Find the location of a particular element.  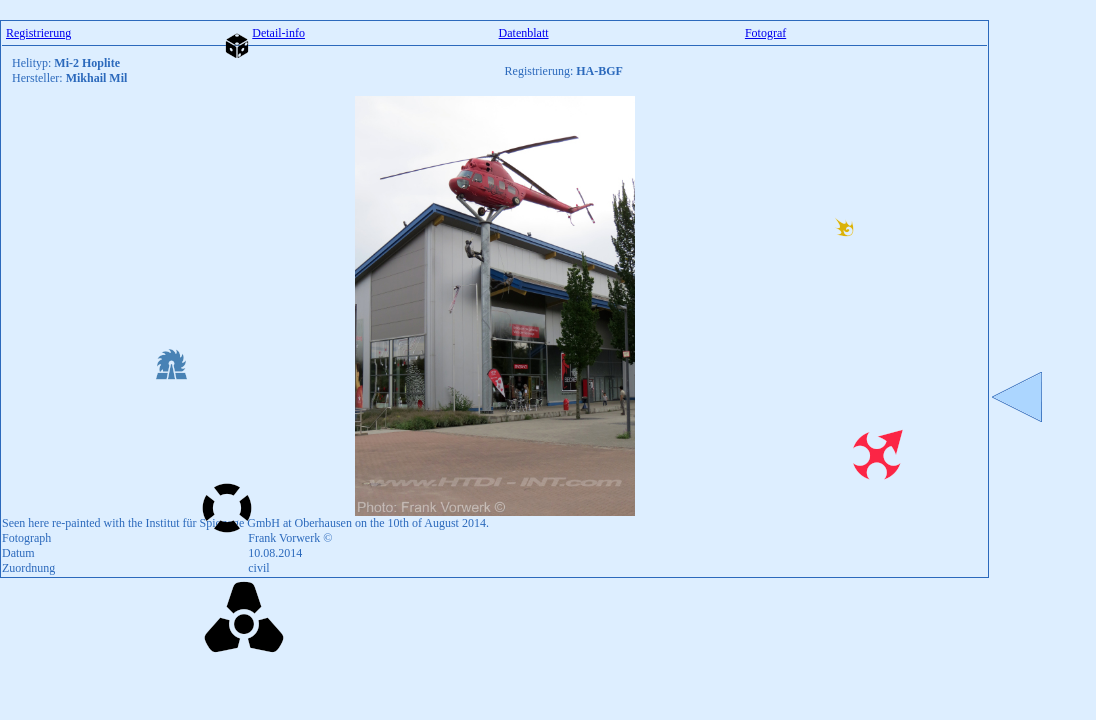

select shuriken weapon in game inventory is located at coordinates (878, 454).